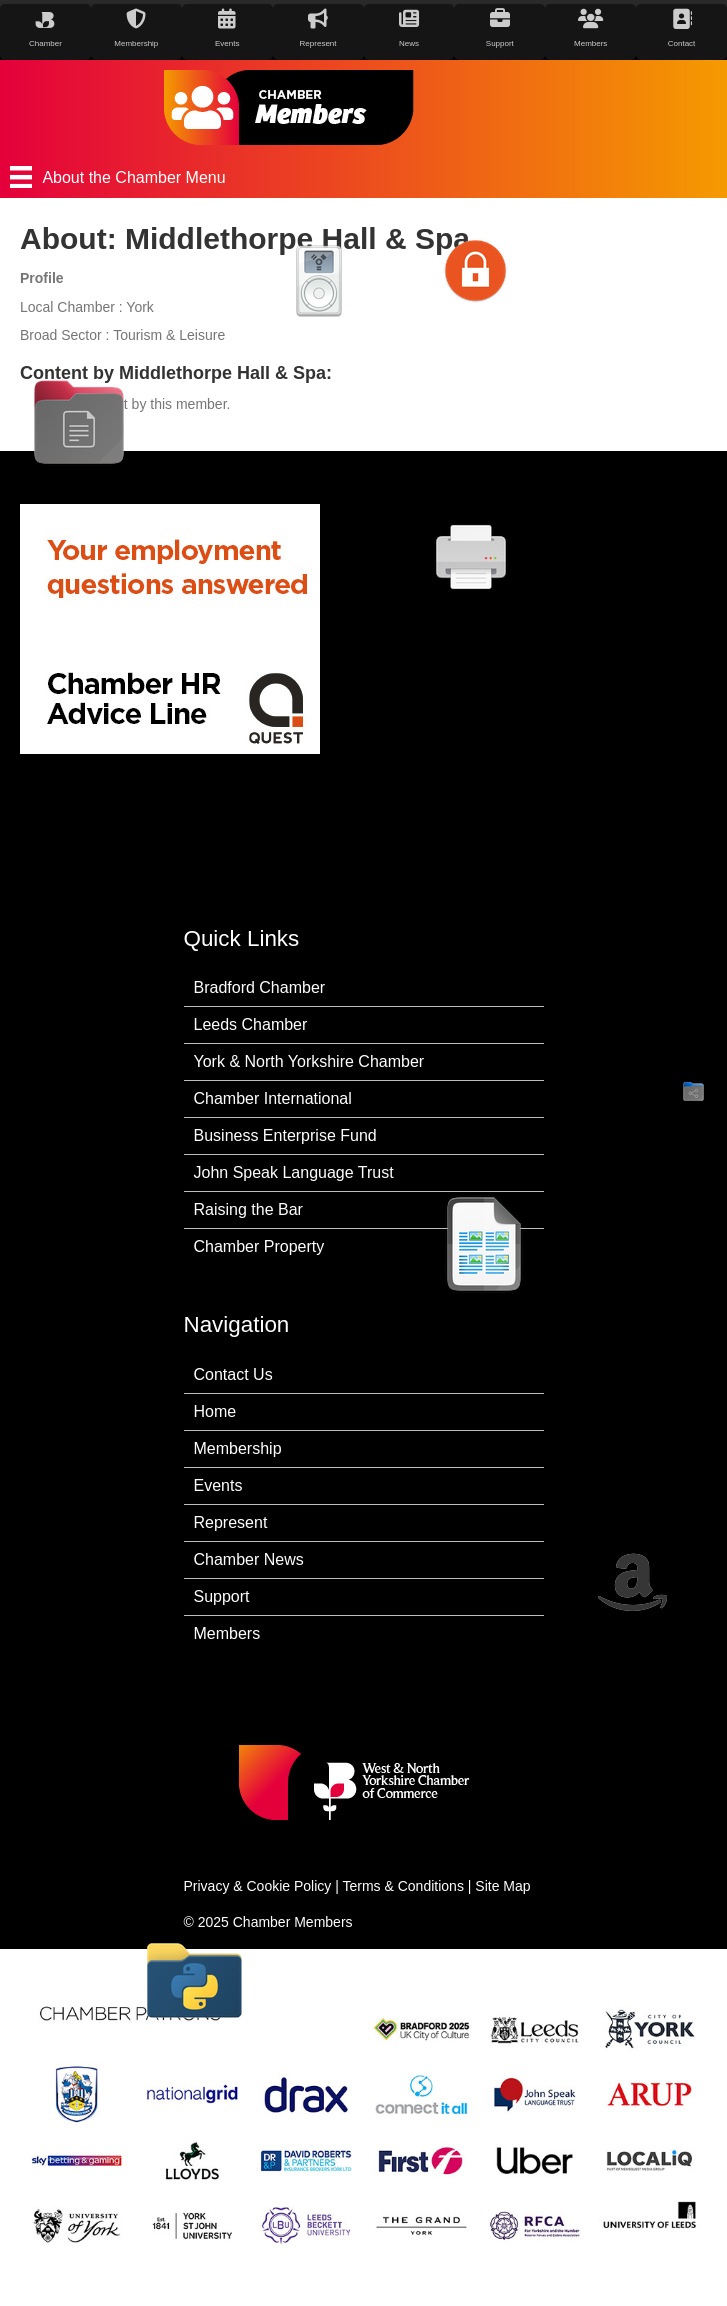 This screenshot has height=2306, width=727. Describe the element at coordinates (632, 1583) in the screenshot. I see `open the amazon store app` at that location.